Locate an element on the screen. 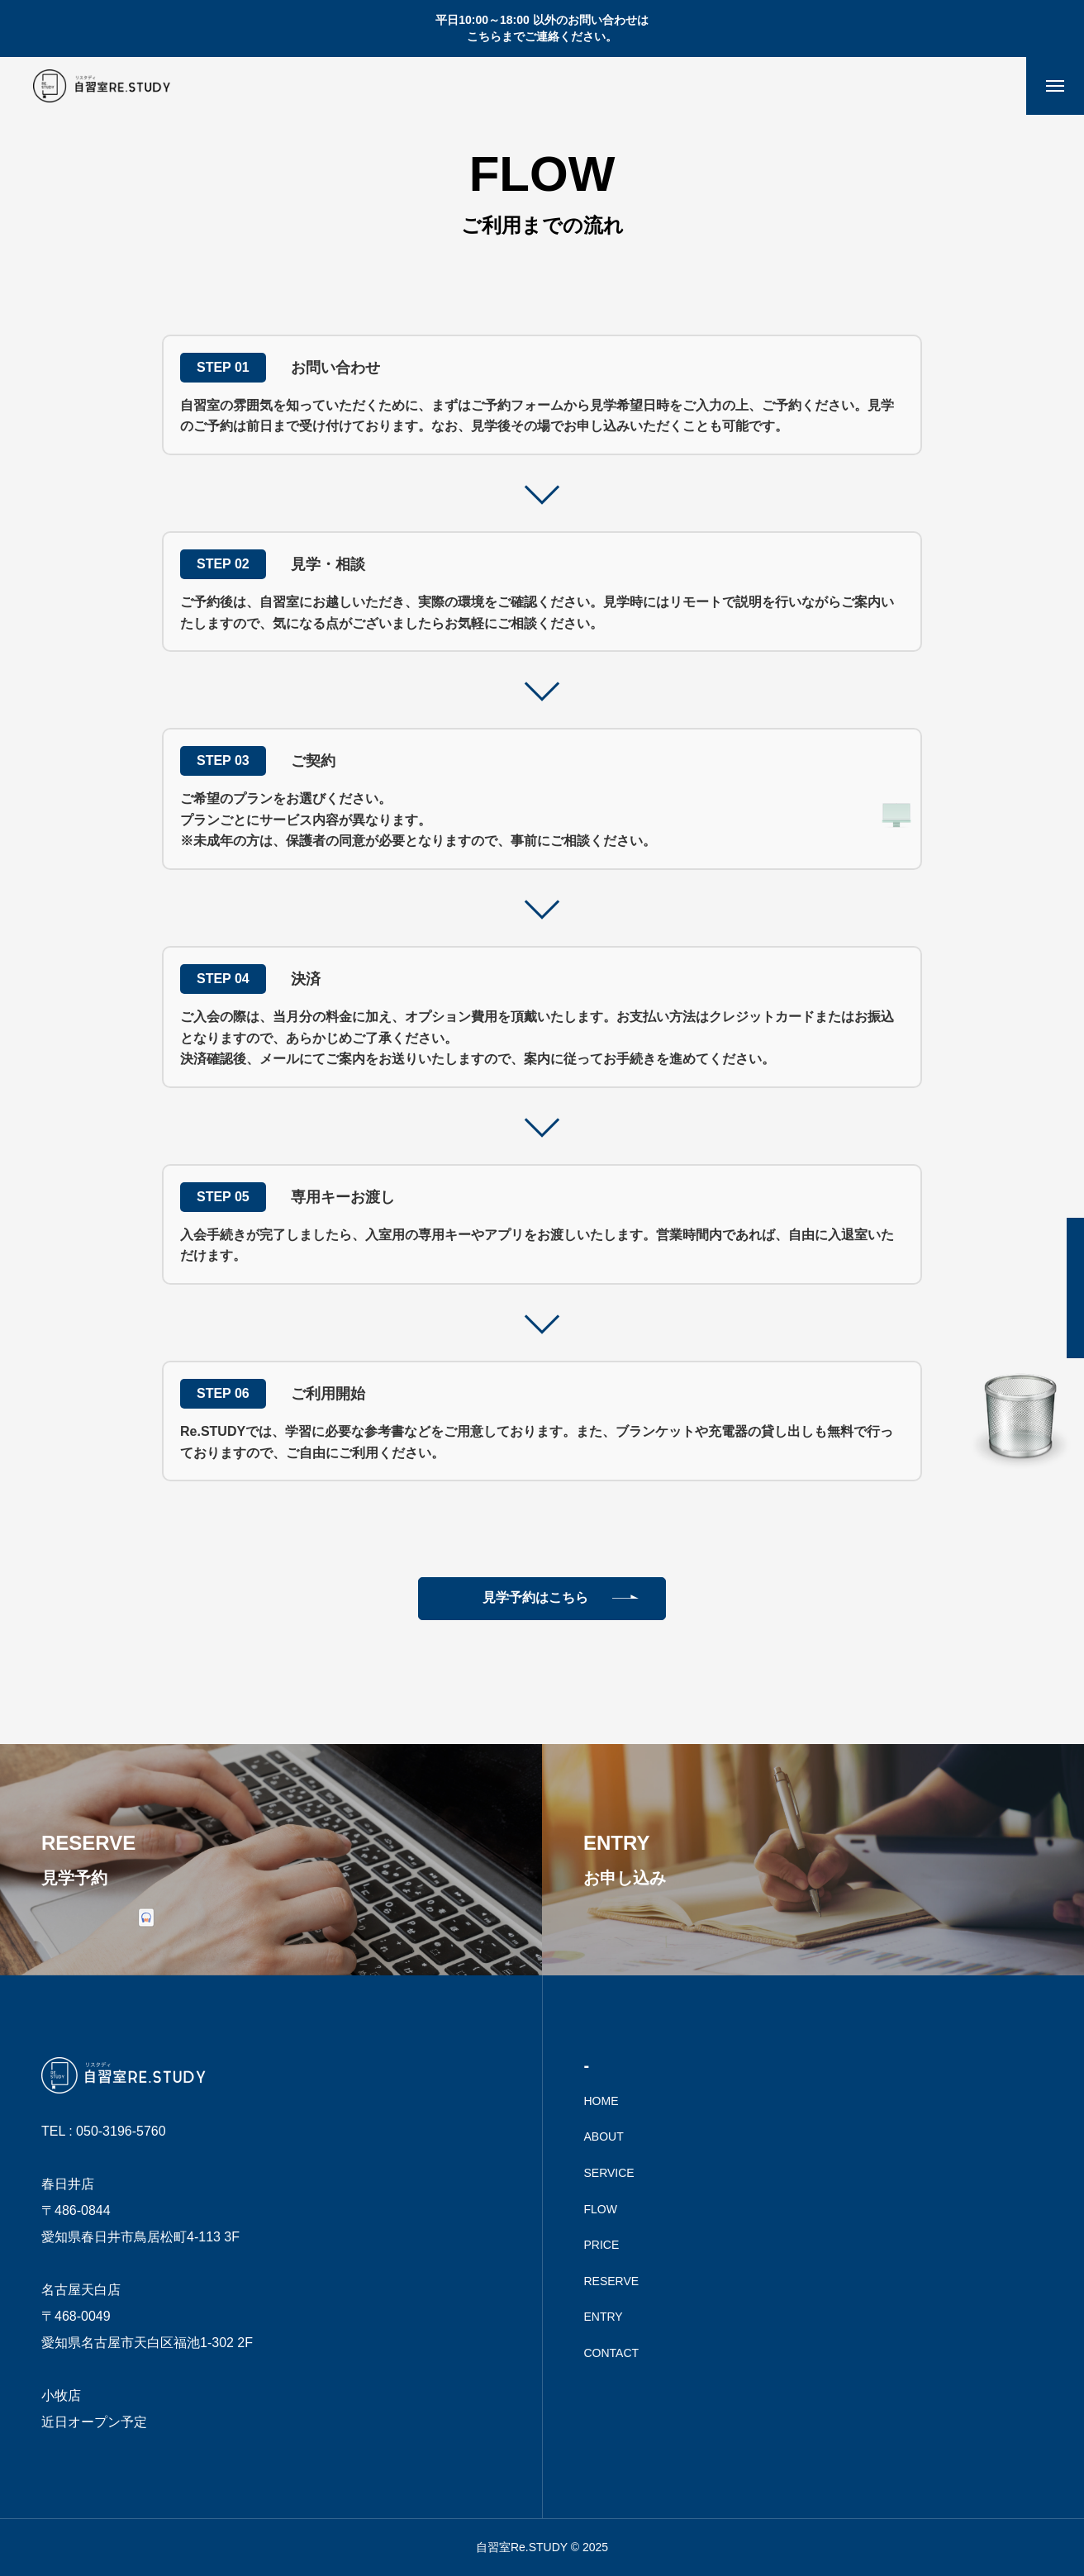  represents a connected iMac device is located at coordinates (896, 815).